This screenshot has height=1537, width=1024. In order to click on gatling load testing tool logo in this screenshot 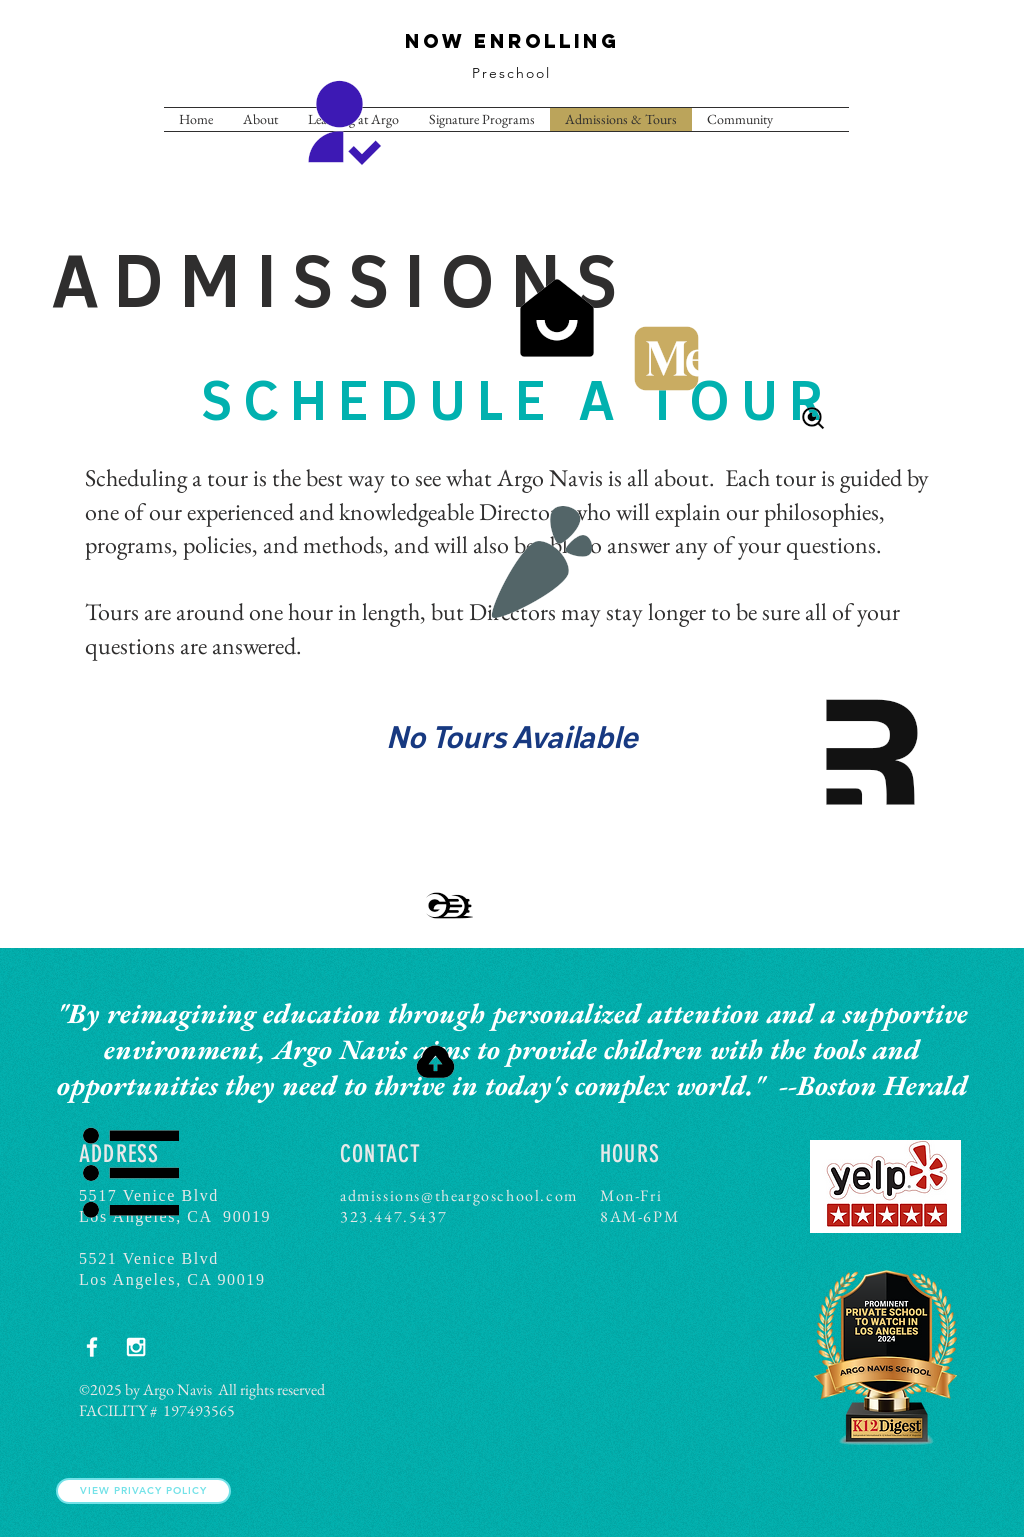, I will do `click(449, 905)`.